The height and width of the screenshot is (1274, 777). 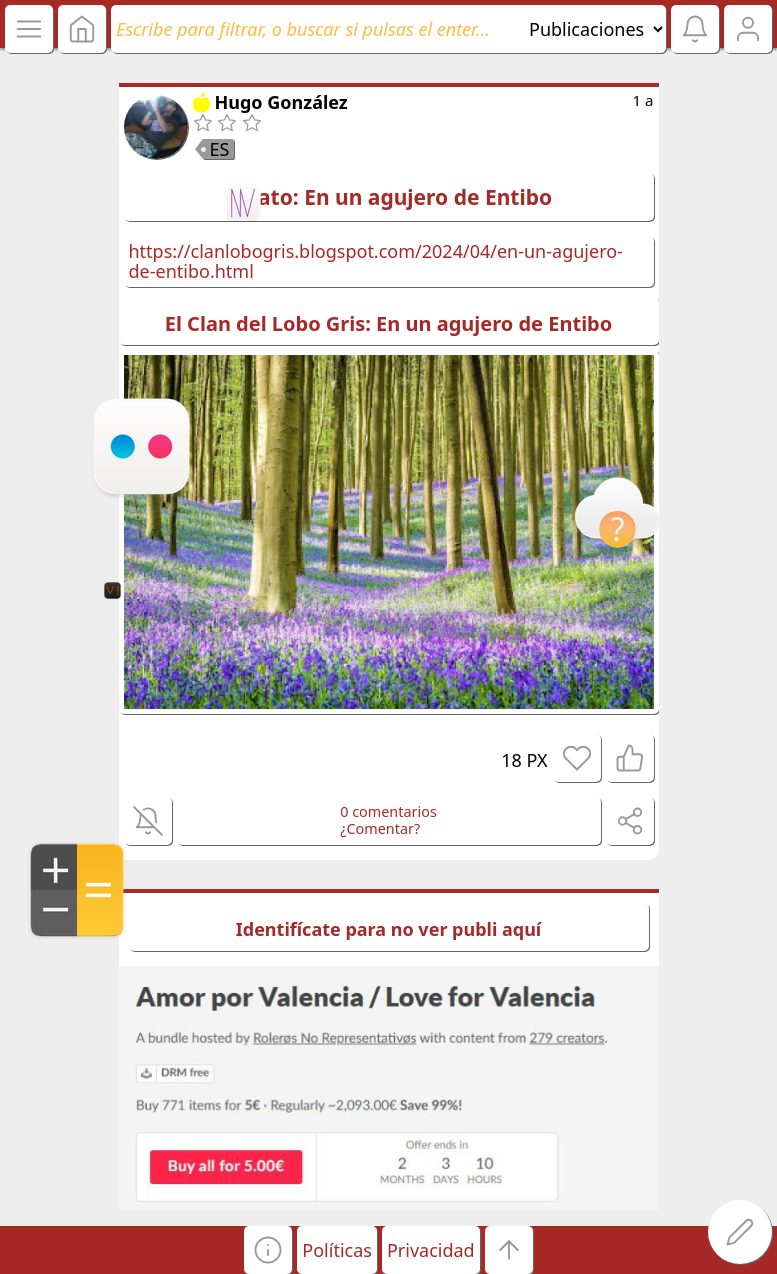 What do you see at coordinates (243, 203) in the screenshot?
I see `launch nvtop gpu monitoring application` at bounding box center [243, 203].